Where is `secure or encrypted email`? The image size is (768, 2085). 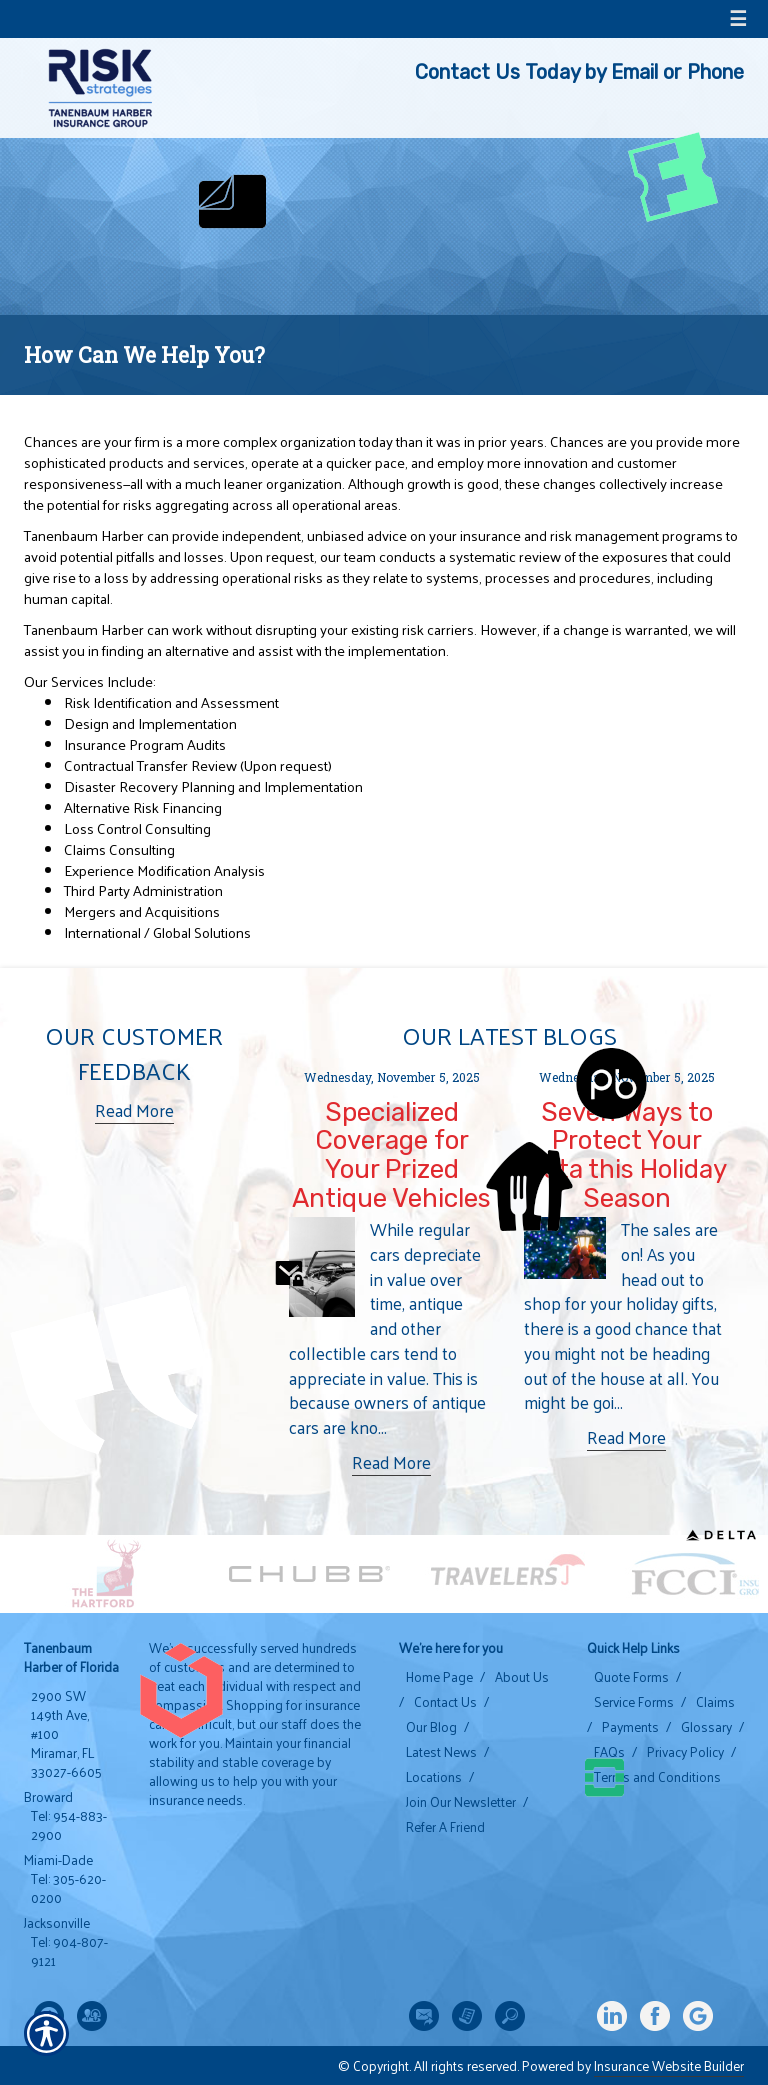
secure or encrypted email is located at coordinates (289, 1273).